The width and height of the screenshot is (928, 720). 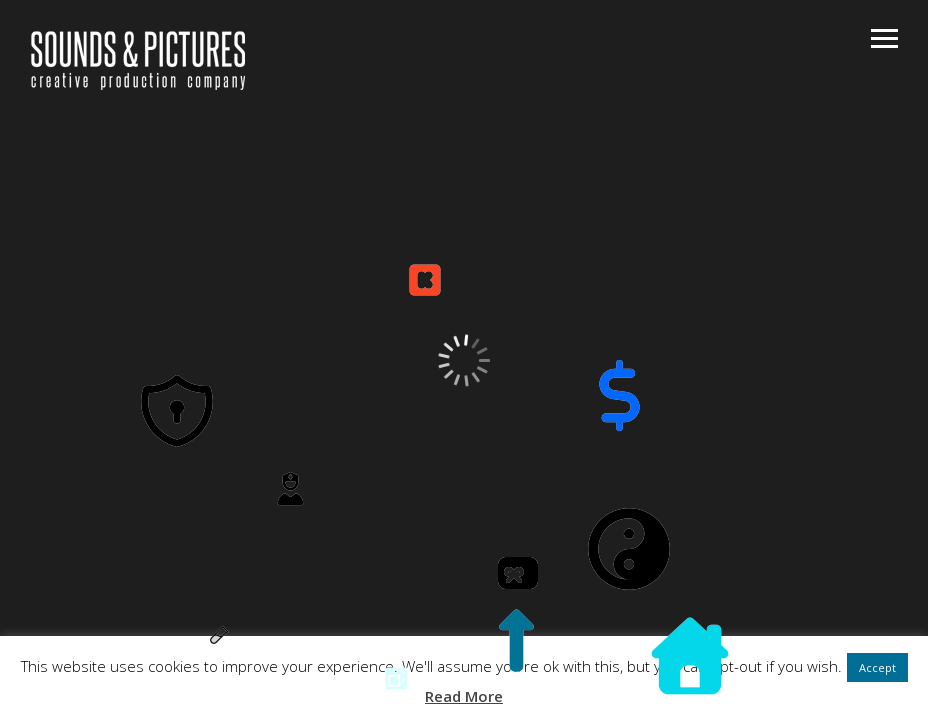 What do you see at coordinates (290, 489) in the screenshot?
I see `access healthcare or nursing services` at bounding box center [290, 489].